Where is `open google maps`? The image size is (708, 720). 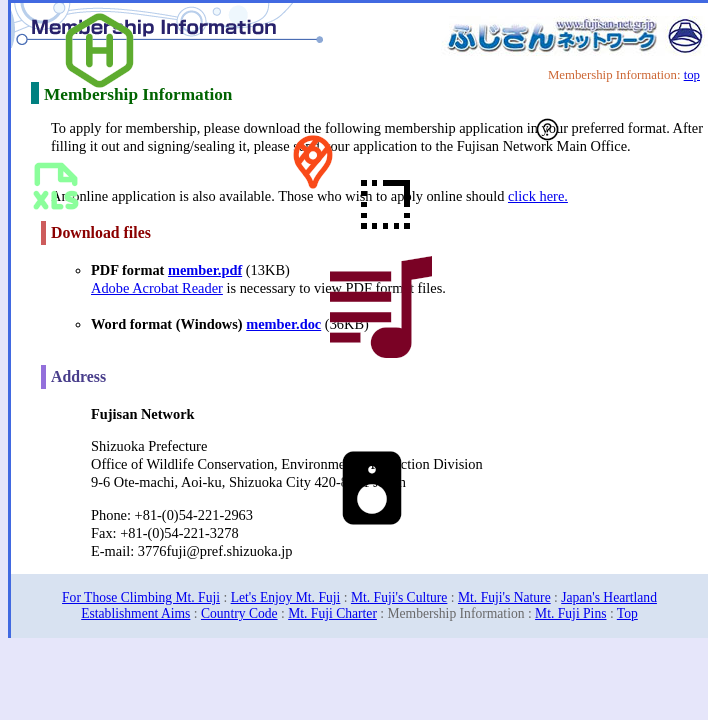
open google maps is located at coordinates (313, 162).